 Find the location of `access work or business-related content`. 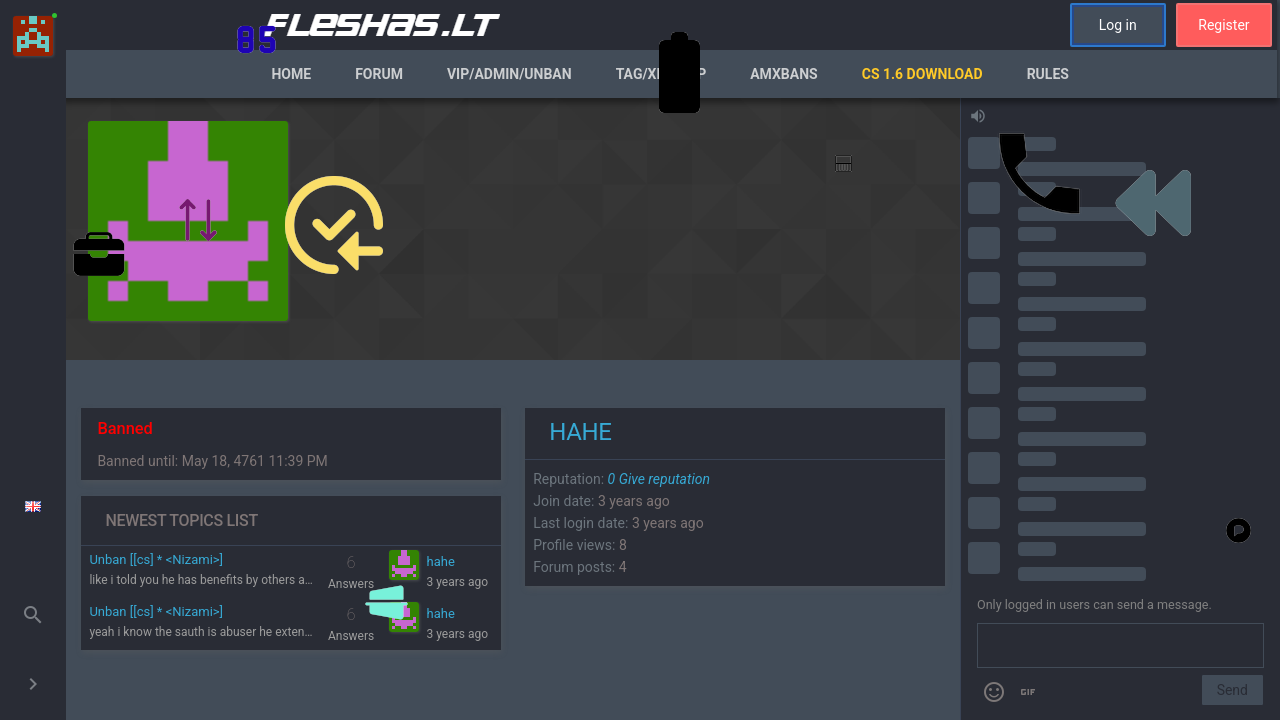

access work or business-related content is located at coordinates (99, 254).